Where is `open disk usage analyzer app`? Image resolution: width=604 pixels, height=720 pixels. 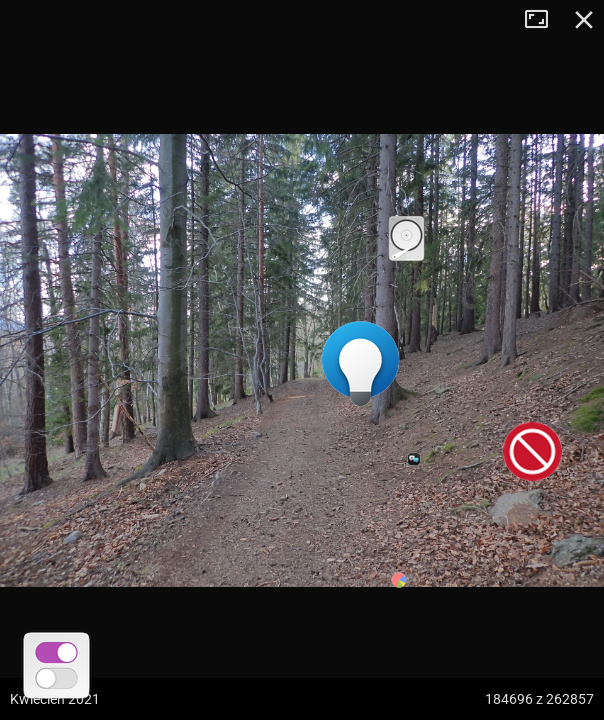
open disk usage analyzer app is located at coordinates (399, 580).